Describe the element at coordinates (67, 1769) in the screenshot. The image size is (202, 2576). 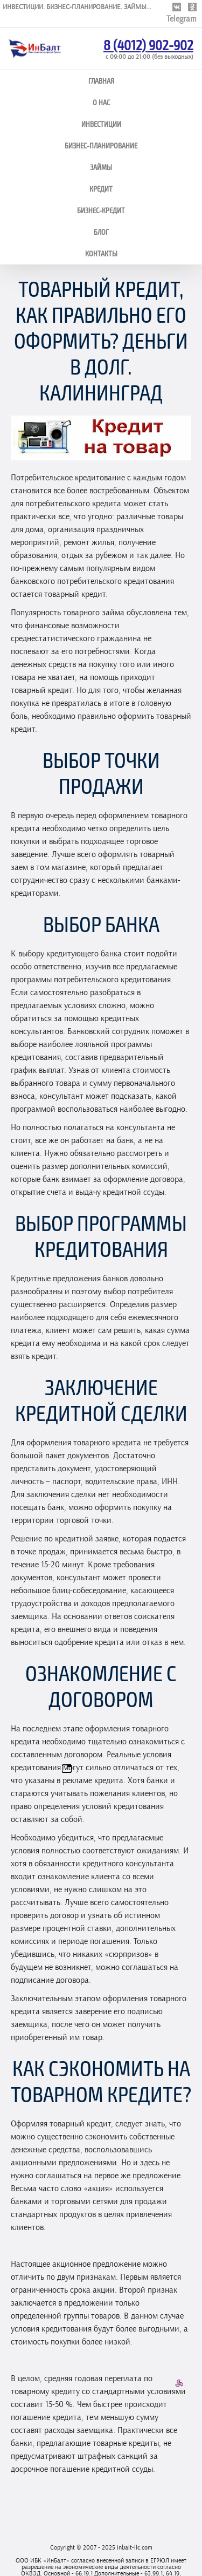
I see `open a new browser tab` at that location.